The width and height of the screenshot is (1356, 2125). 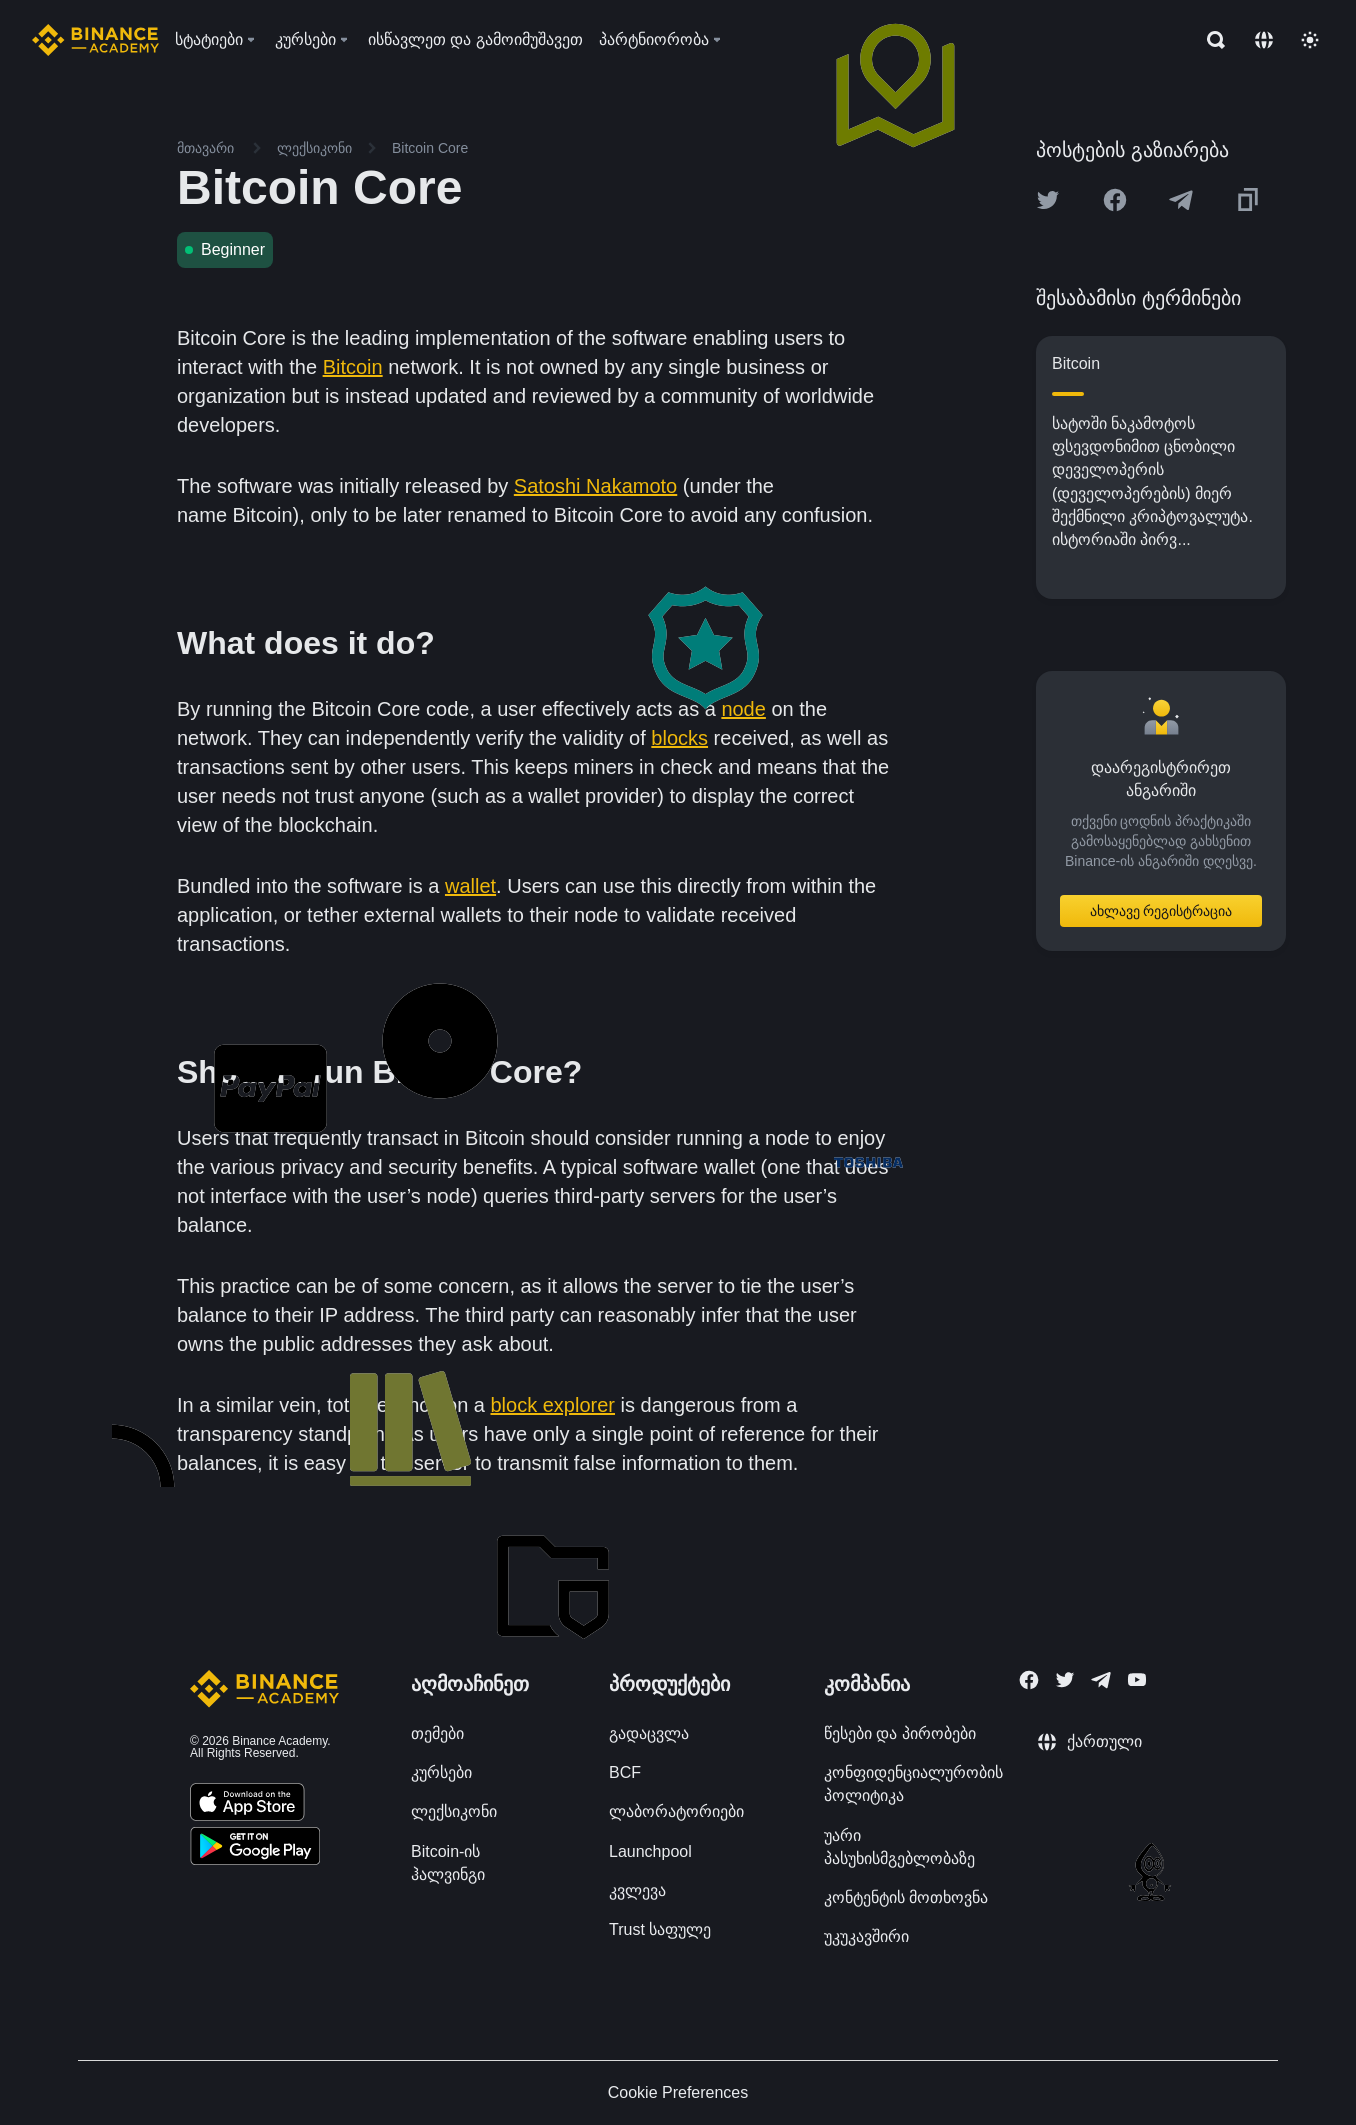 I want to click on focus on a selected element or area, so click(x=440, y=1041).